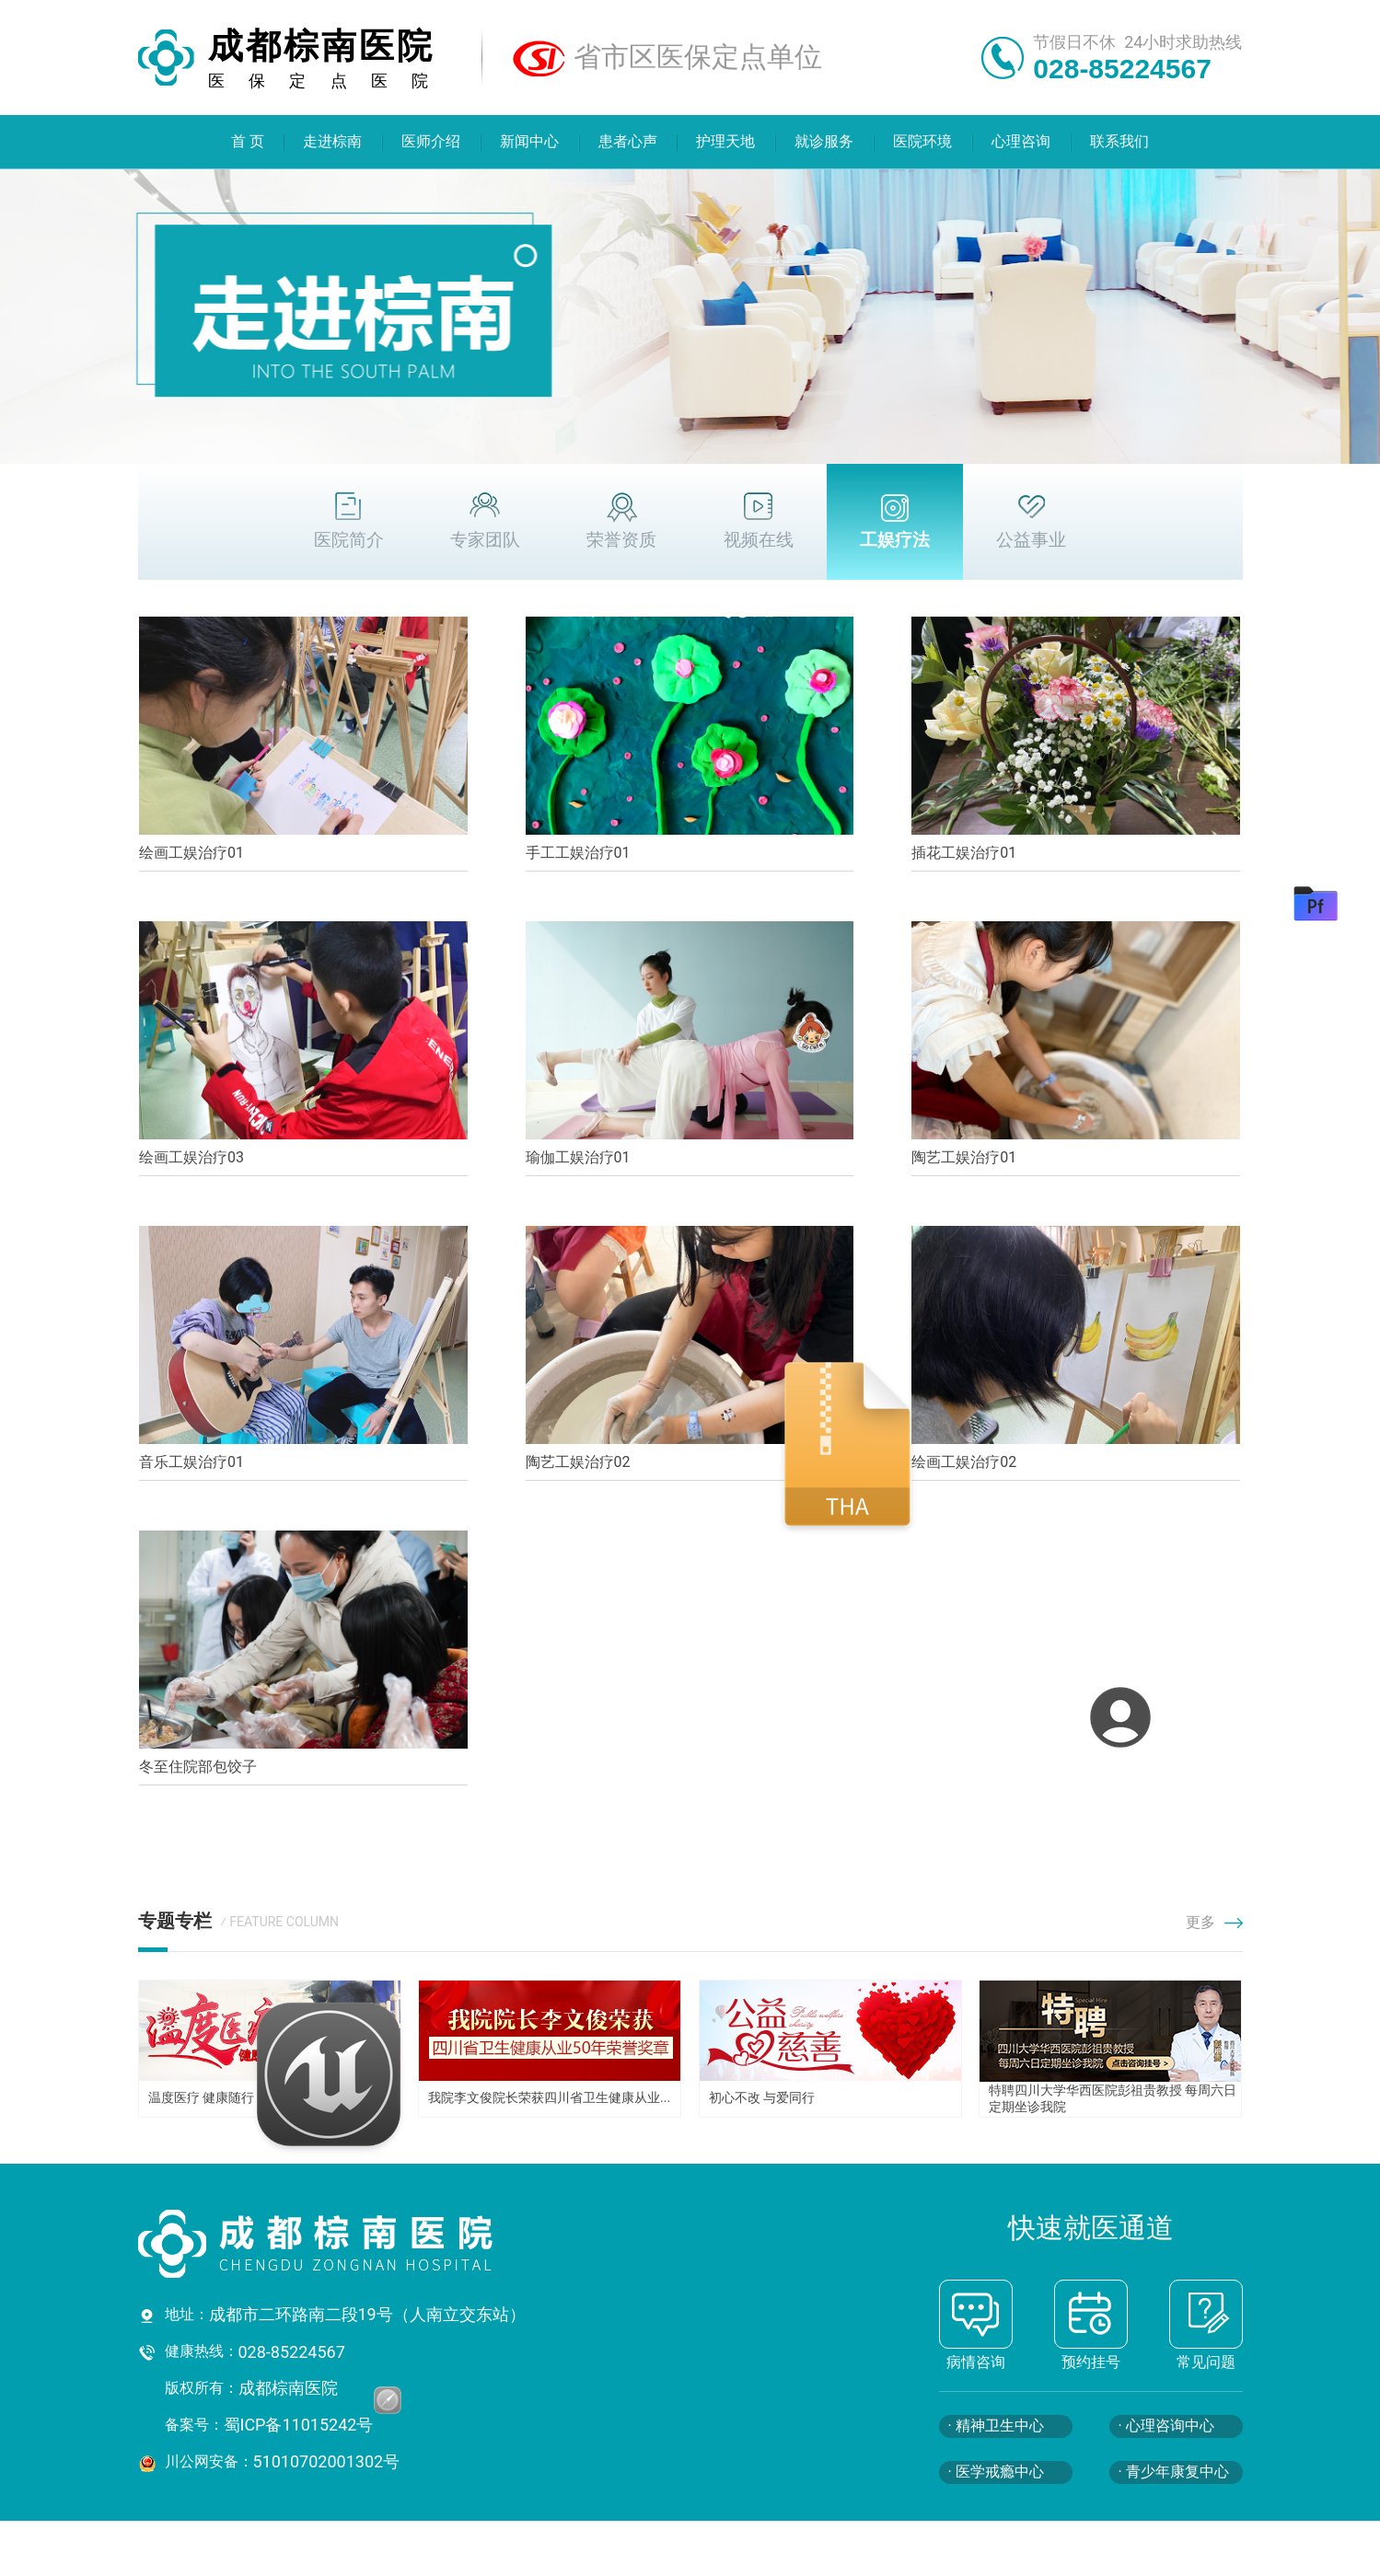 Image resolution: width=1380 pixels, height=2576 pixels. I want to click on open Adobe Portfolio project folder, so click(1316, 905).